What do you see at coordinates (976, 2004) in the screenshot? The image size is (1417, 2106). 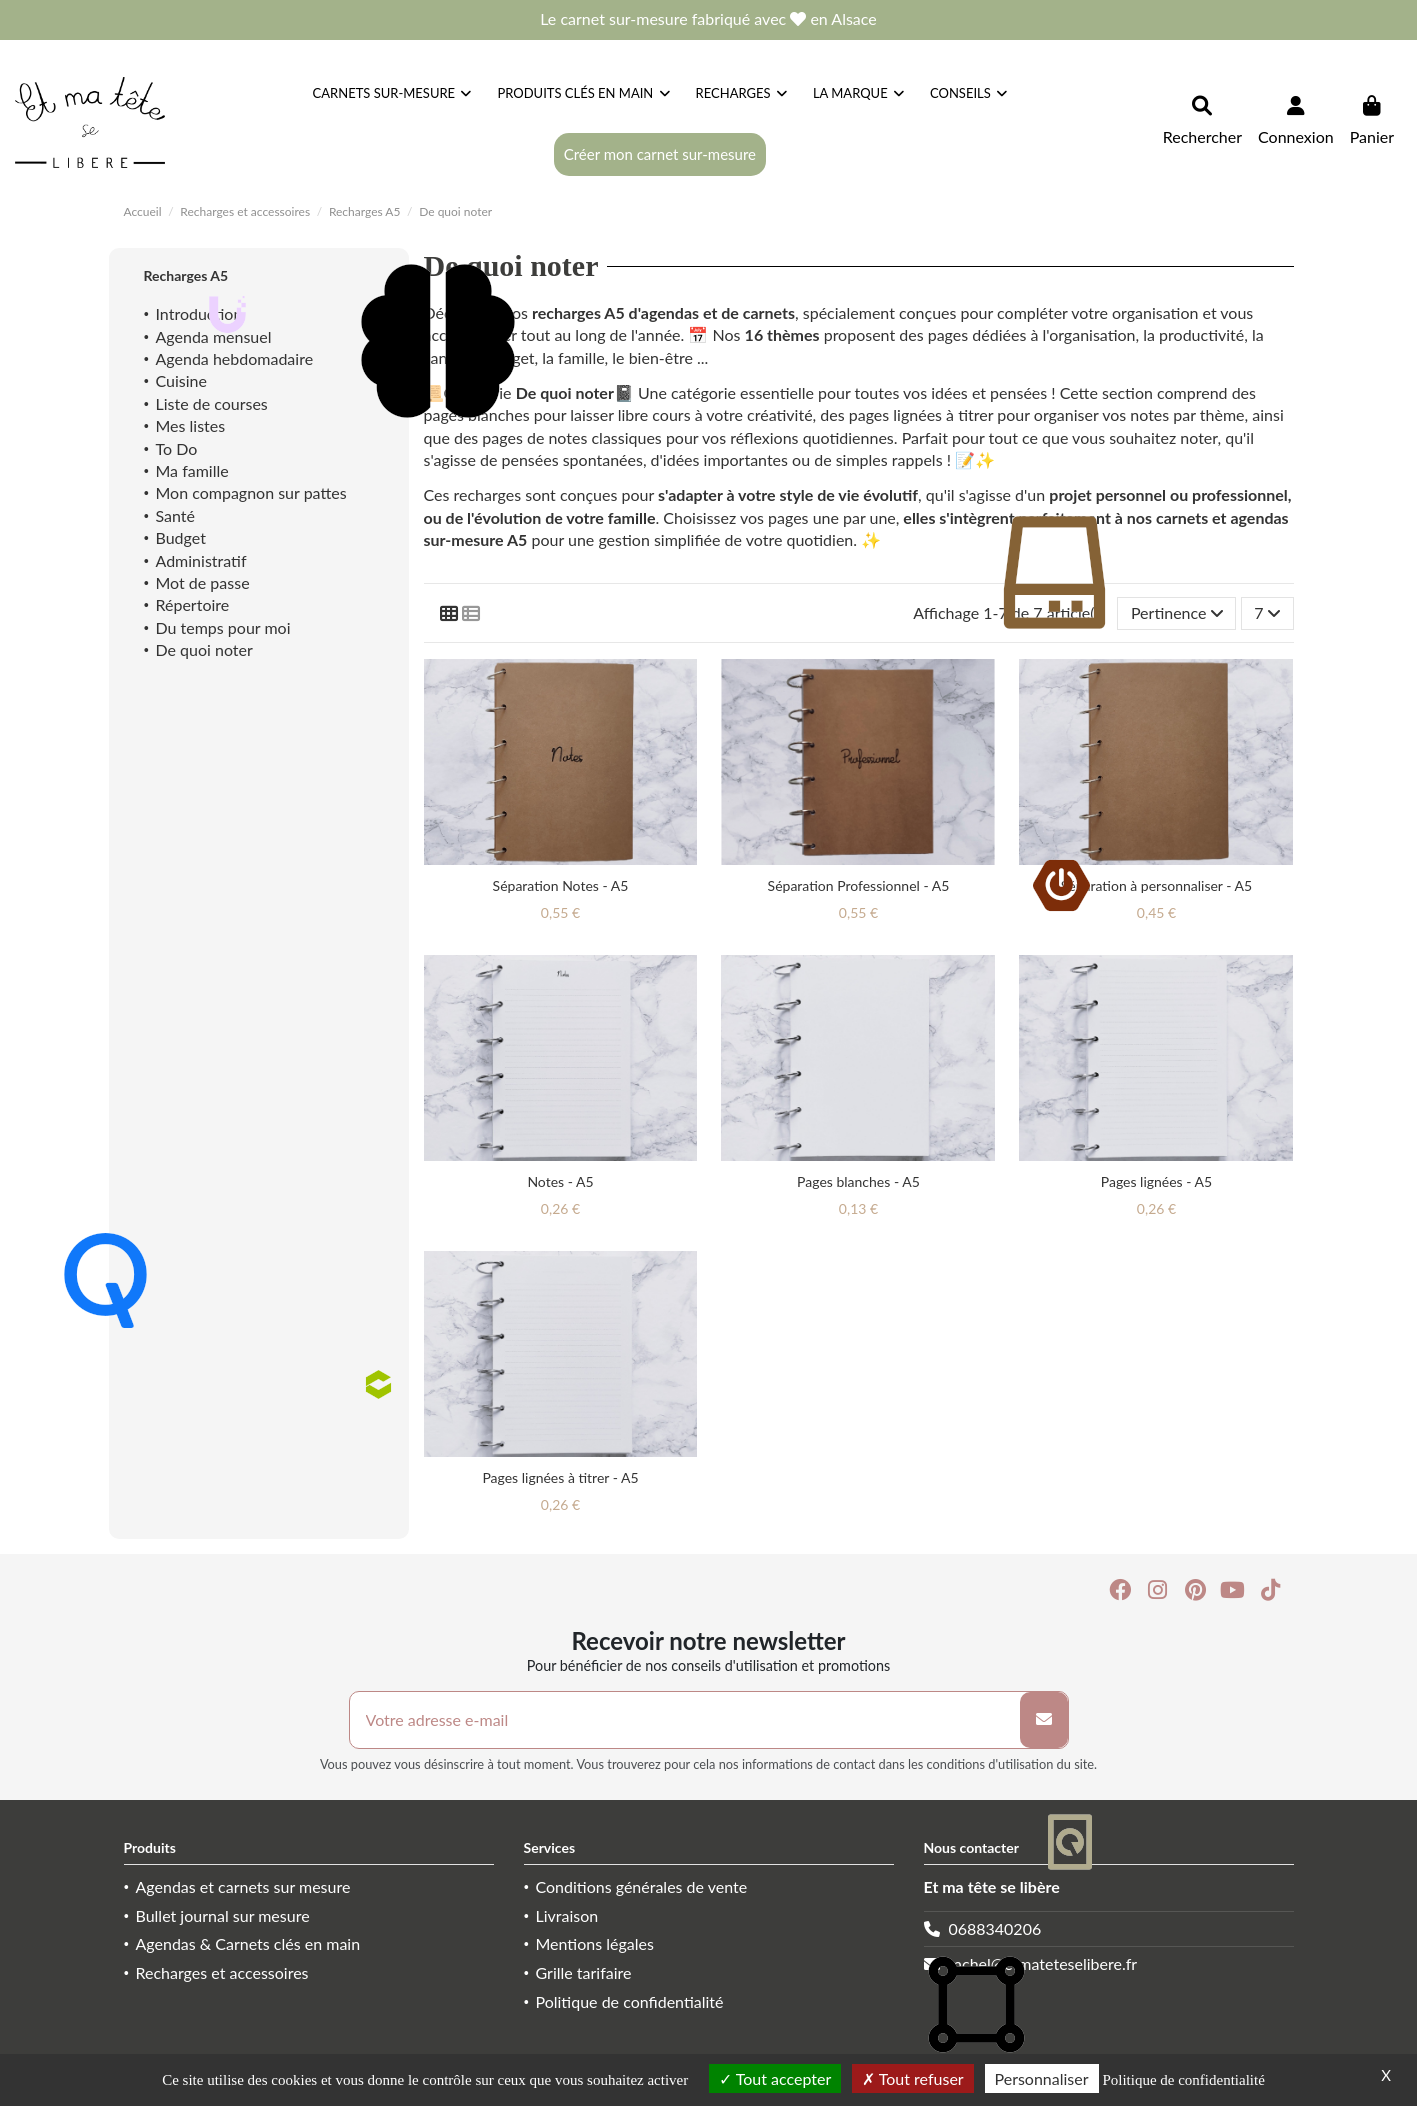 I see `access shape editing tools` at bounding box center [976, 2004].